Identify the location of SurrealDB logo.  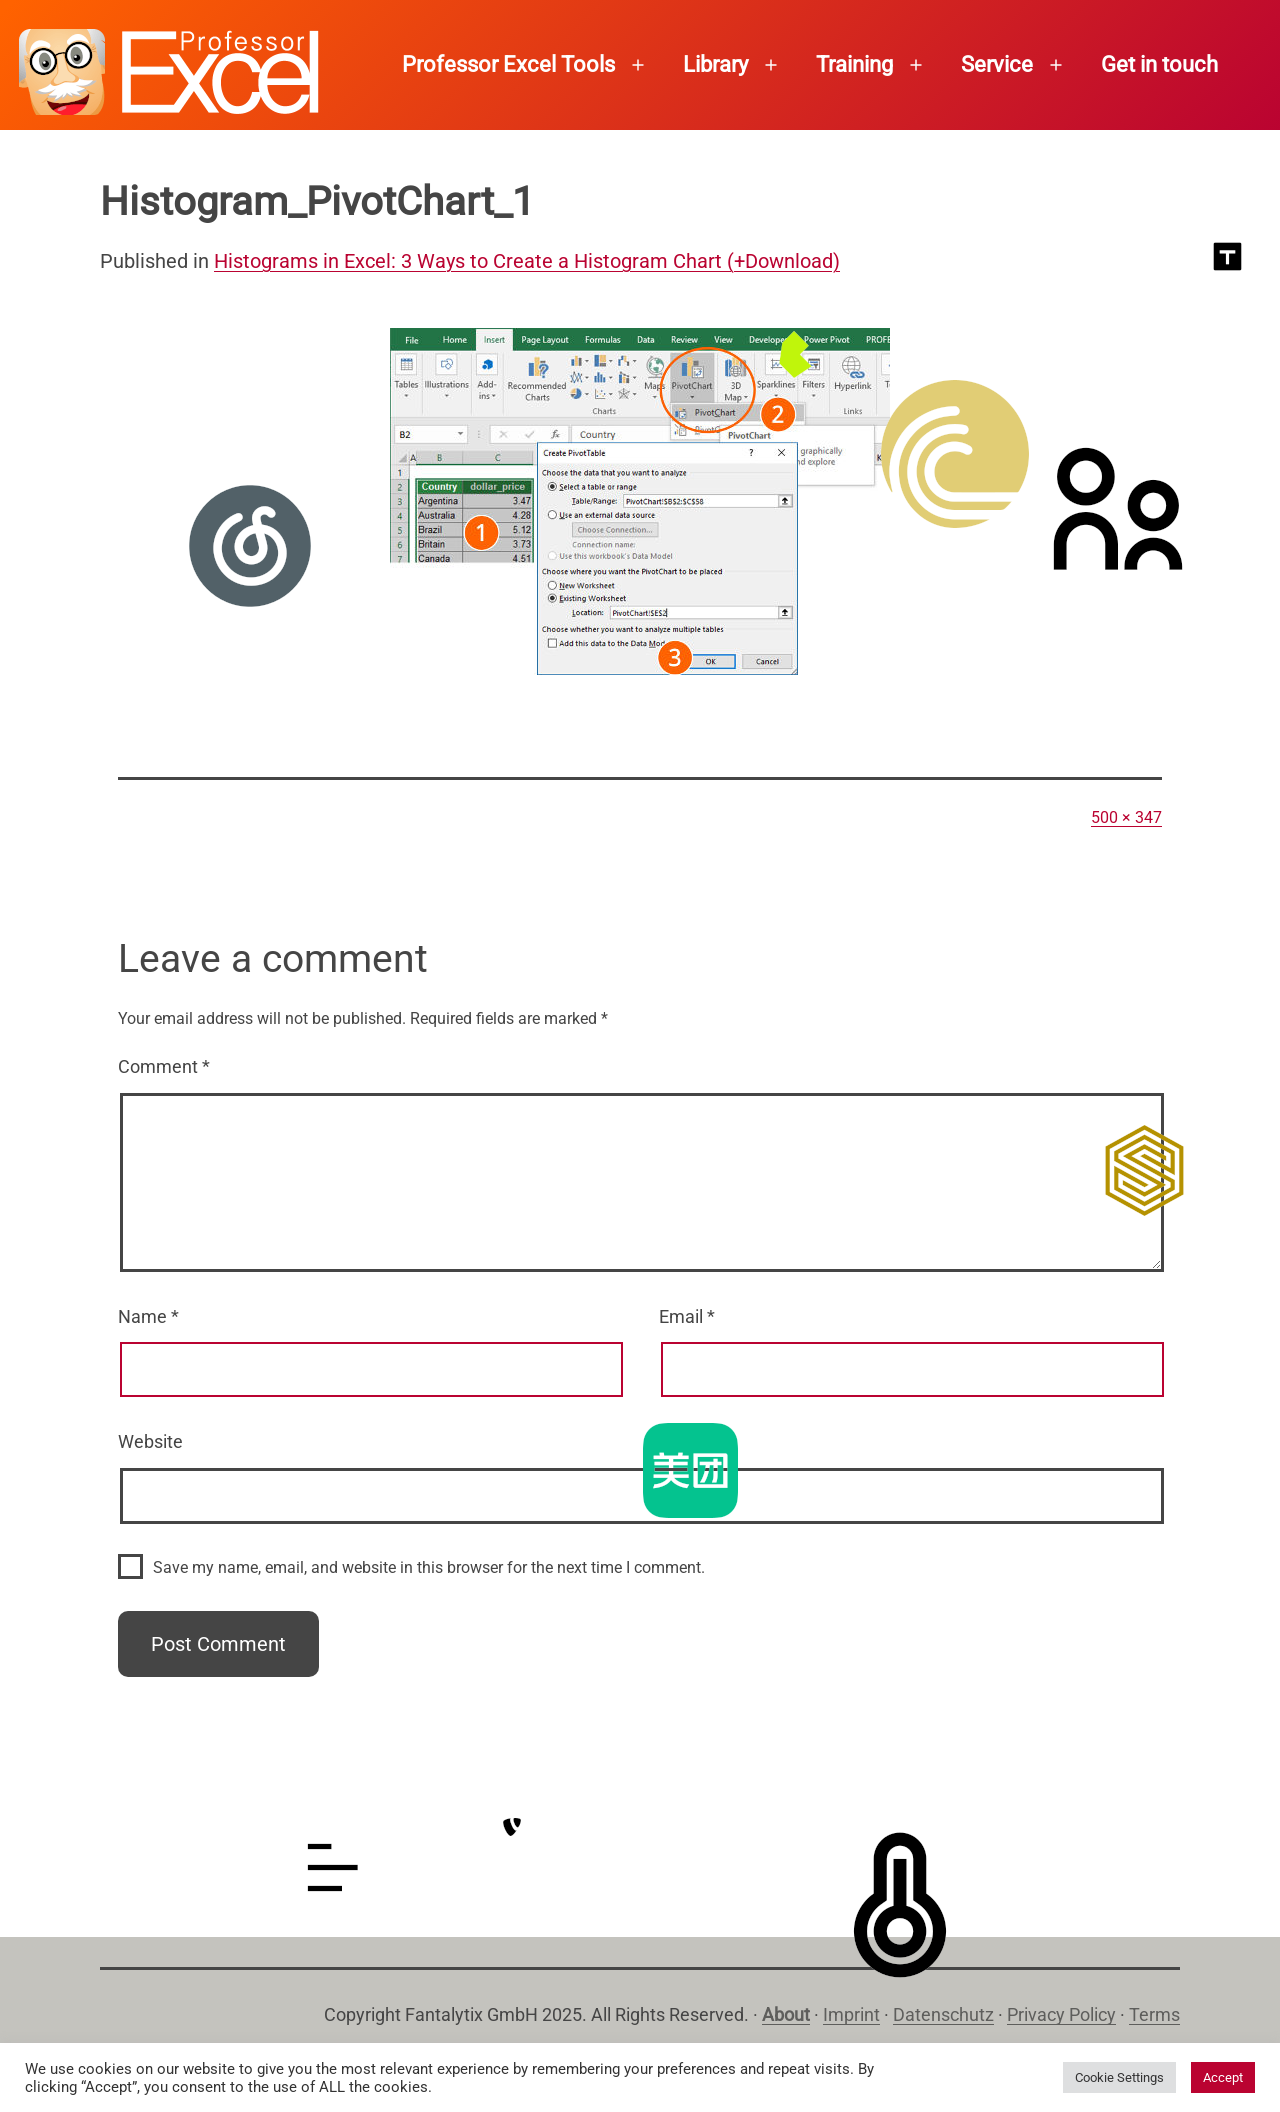
(1144, 1170).